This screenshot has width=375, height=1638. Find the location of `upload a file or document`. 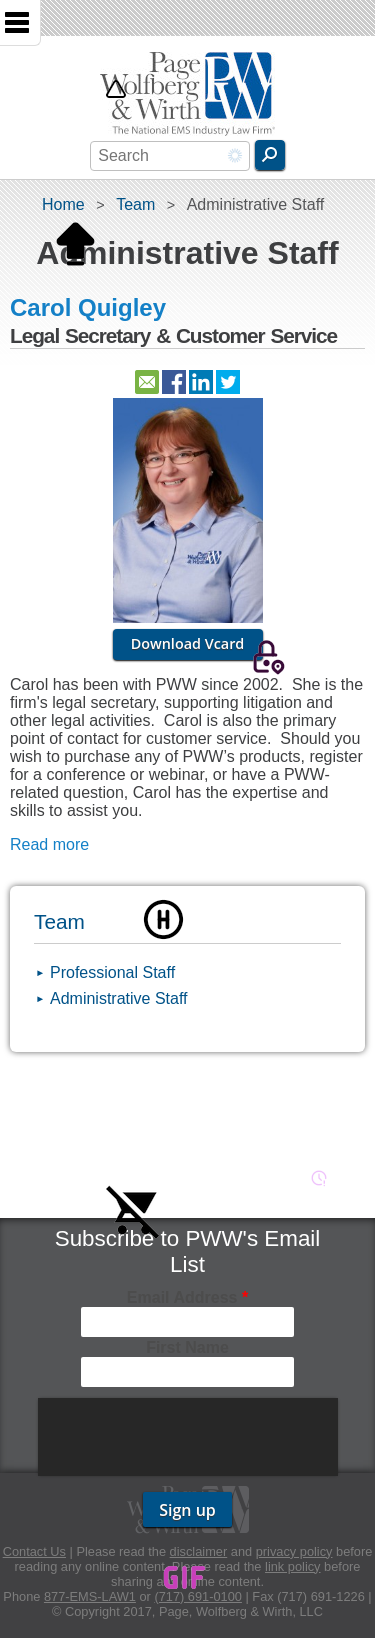

upload a file or document is located at coordinates (75, 243).